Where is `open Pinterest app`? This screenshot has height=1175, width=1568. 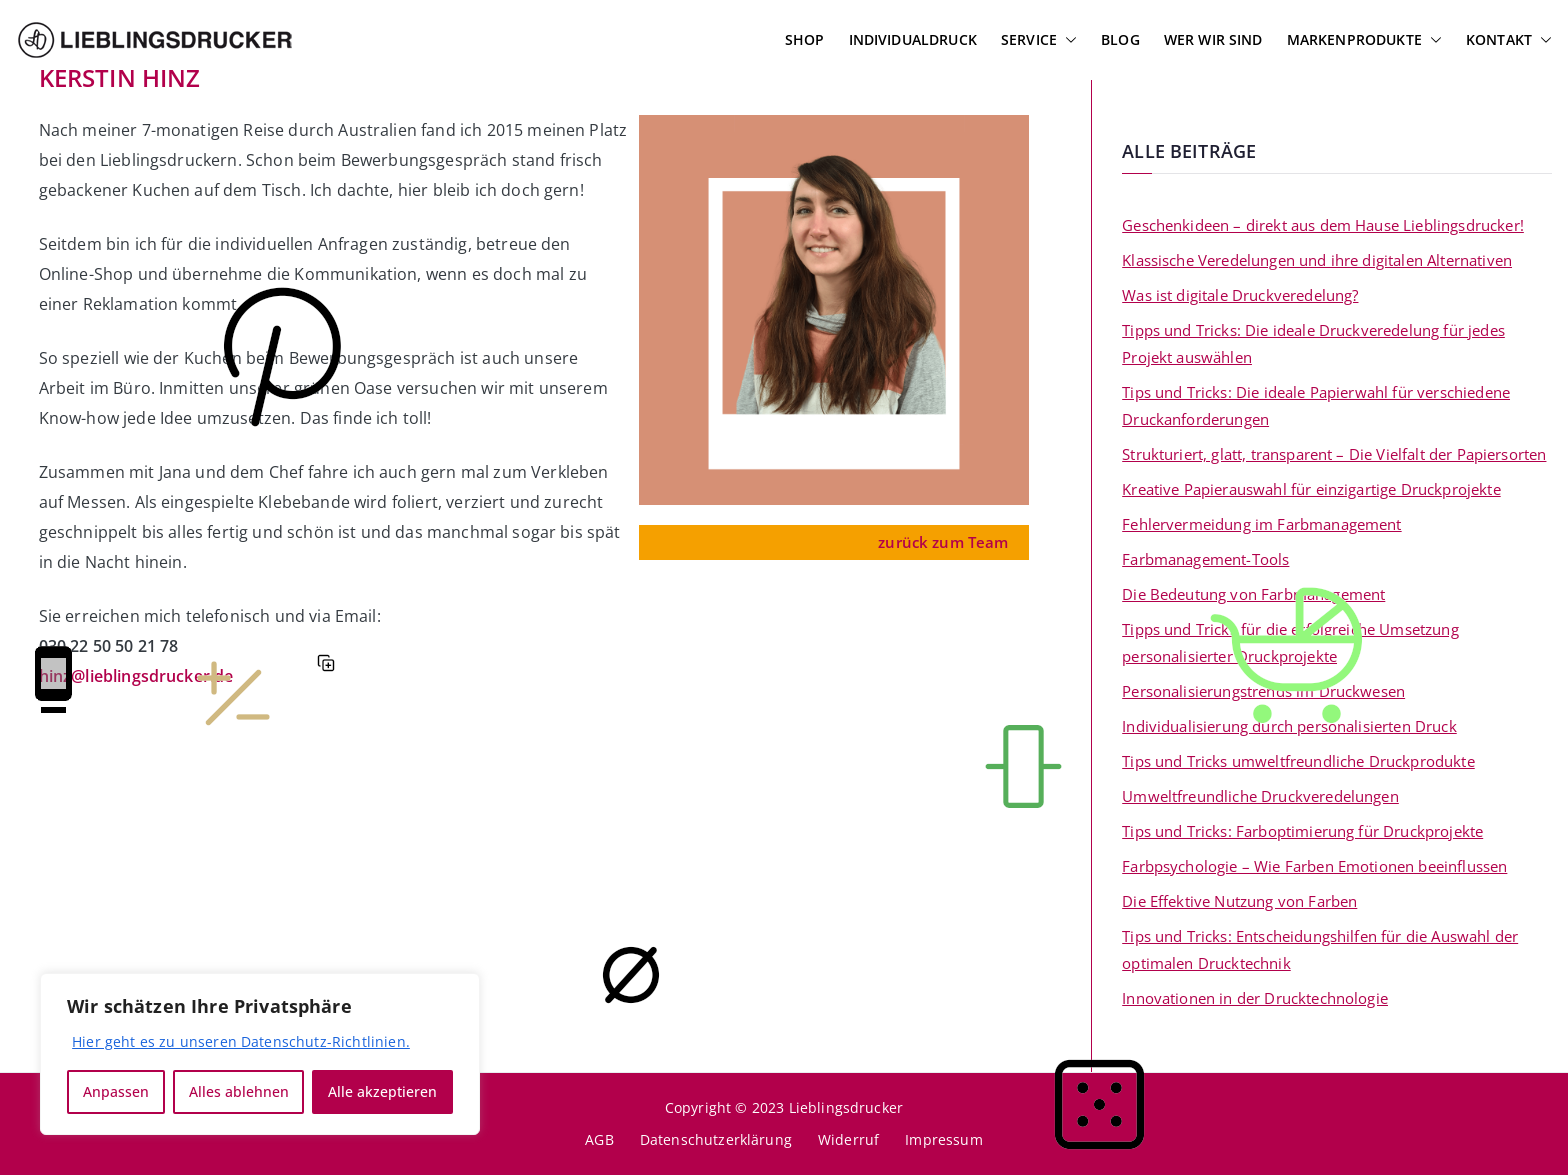
open Pinterest app is located at coordinates (277, 357).